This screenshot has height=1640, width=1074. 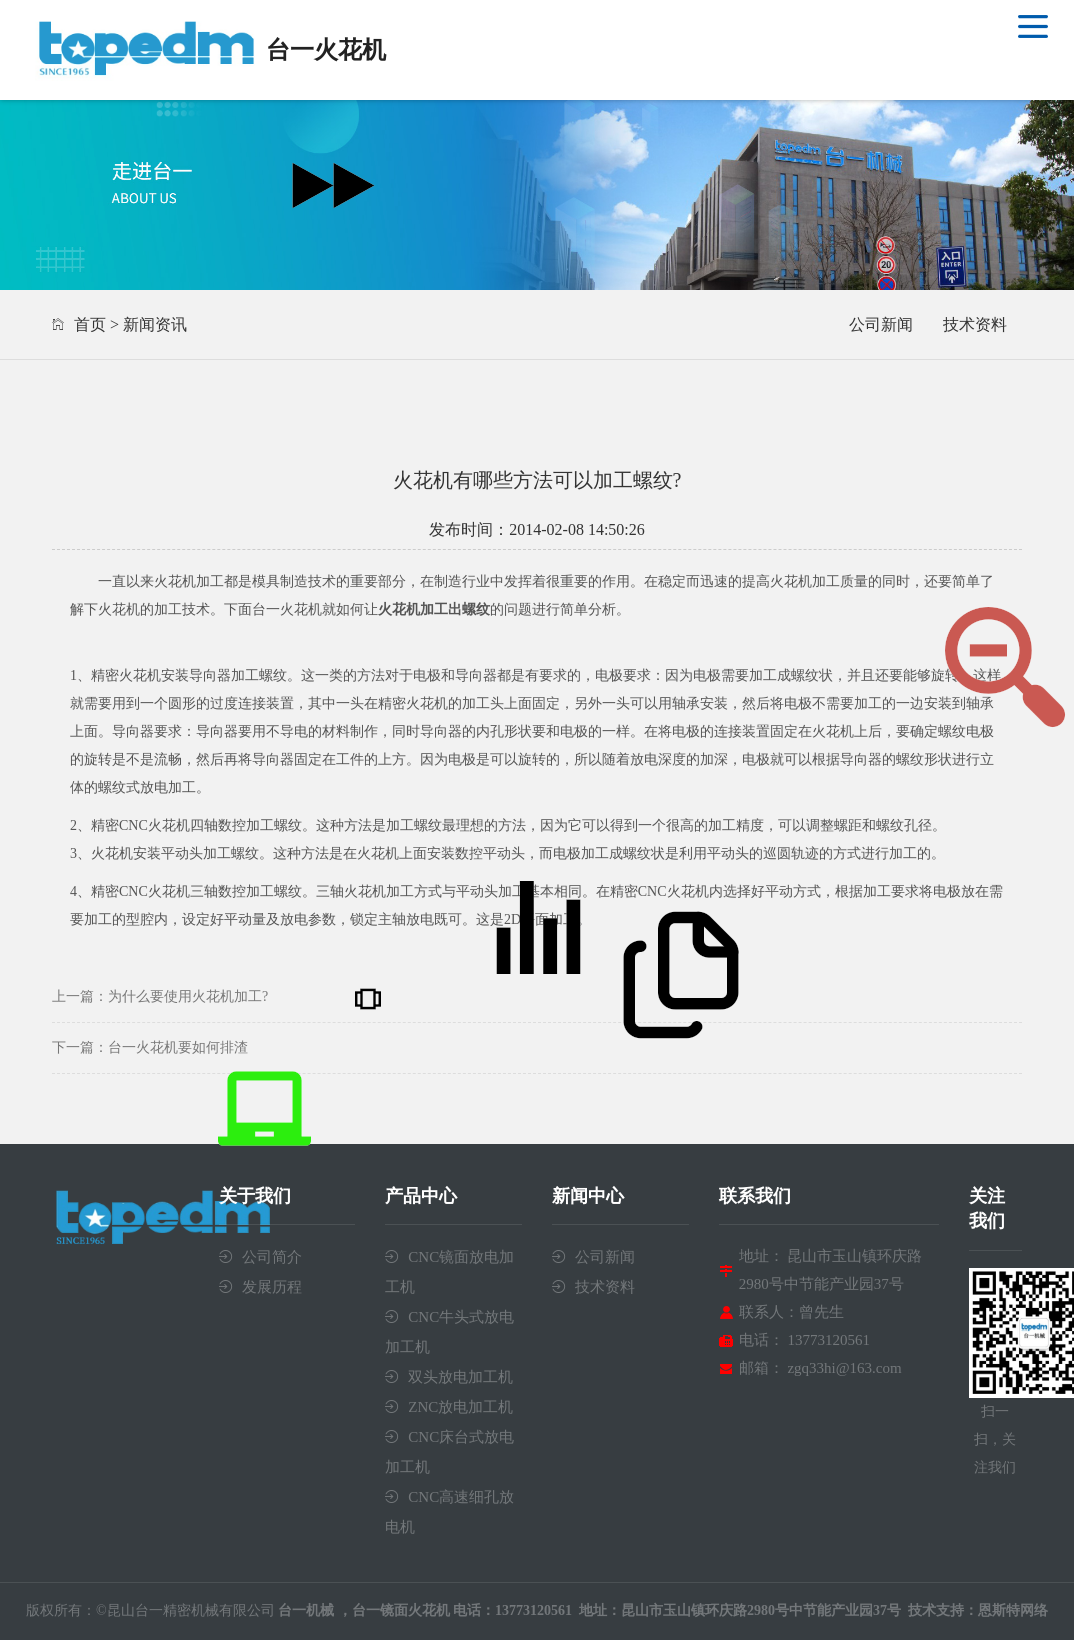 I want to click on view multiple files or documents, so click(x=681, y=975).